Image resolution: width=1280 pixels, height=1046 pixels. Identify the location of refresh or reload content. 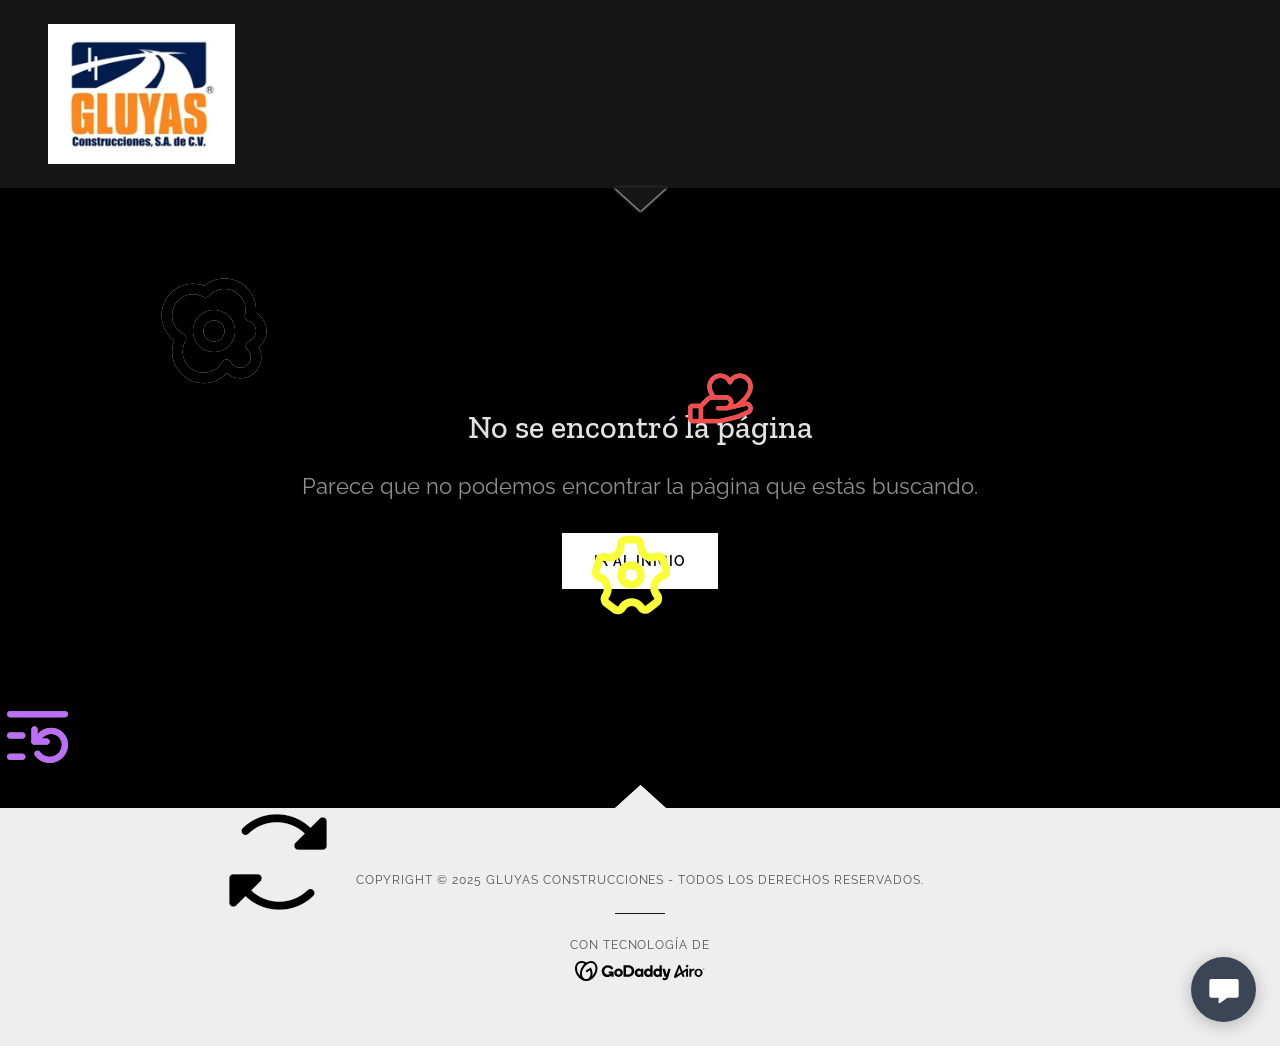
(278, 862).